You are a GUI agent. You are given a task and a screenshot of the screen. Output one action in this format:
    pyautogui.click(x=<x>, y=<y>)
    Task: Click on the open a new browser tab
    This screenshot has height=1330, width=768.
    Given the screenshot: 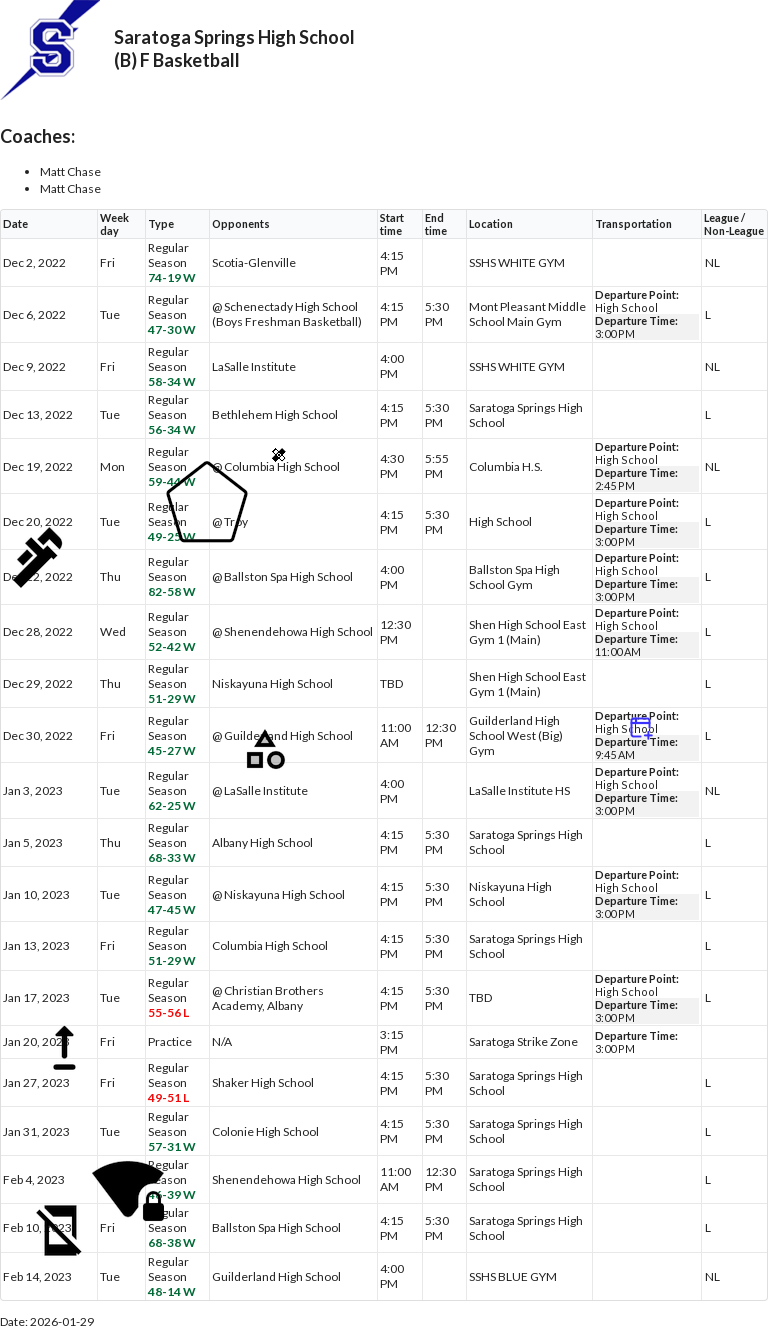 What is the action you would take?
    pyautogui.click(x=640, y=727)
    